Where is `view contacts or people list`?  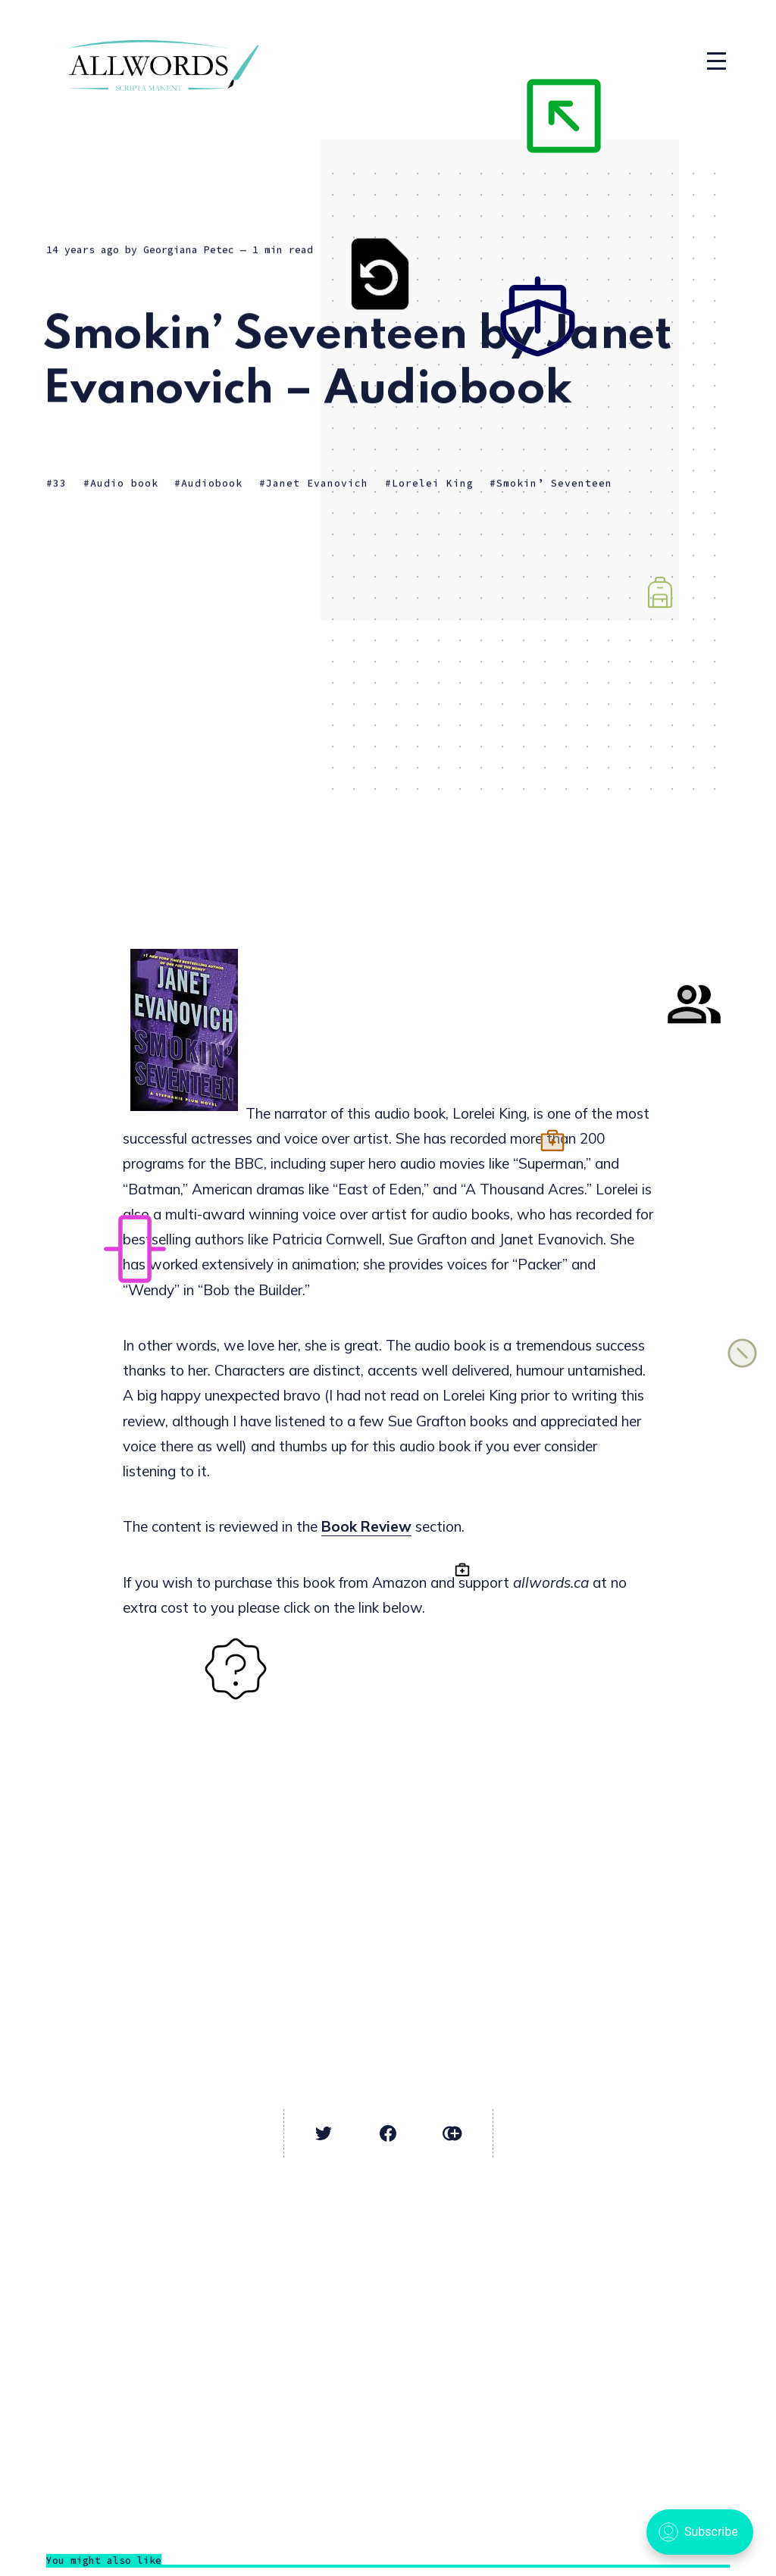
view contacts or people list is located at coordinates (694, 1004).